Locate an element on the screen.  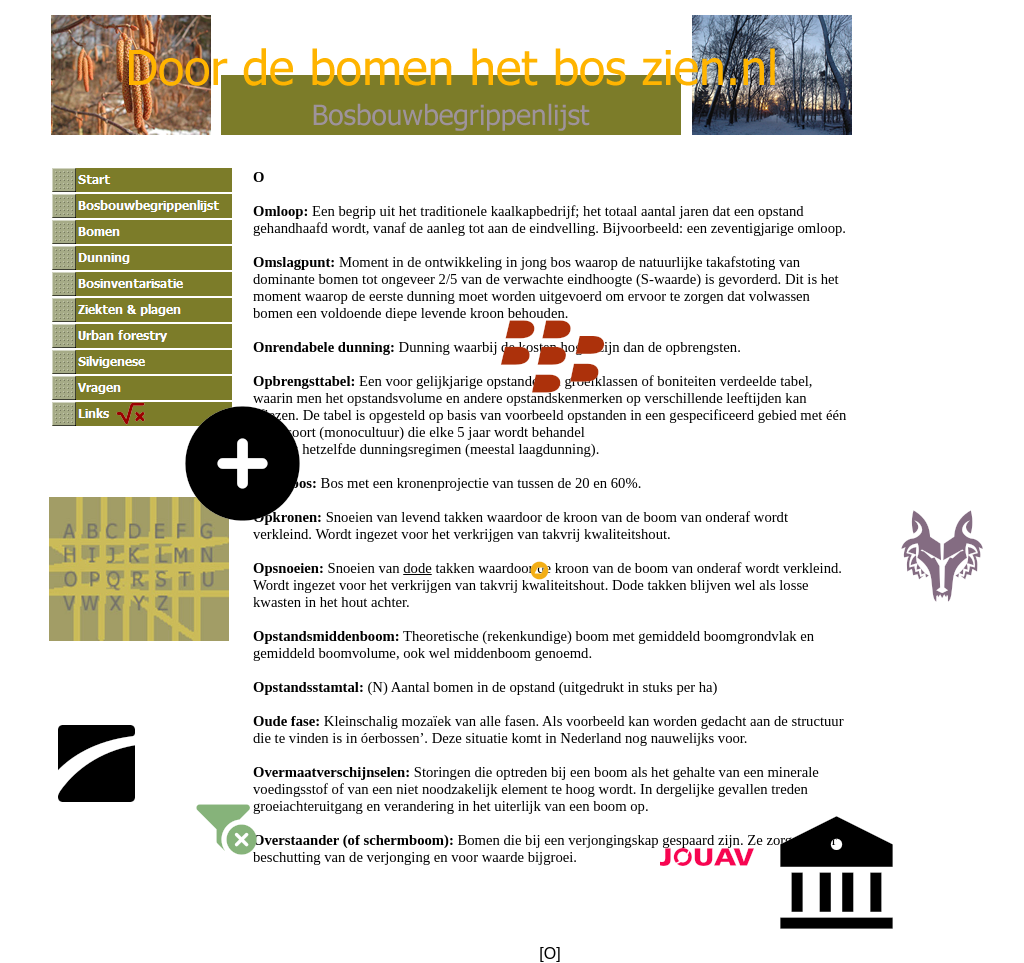
jouav company logo is located at coordinates (707, 857).